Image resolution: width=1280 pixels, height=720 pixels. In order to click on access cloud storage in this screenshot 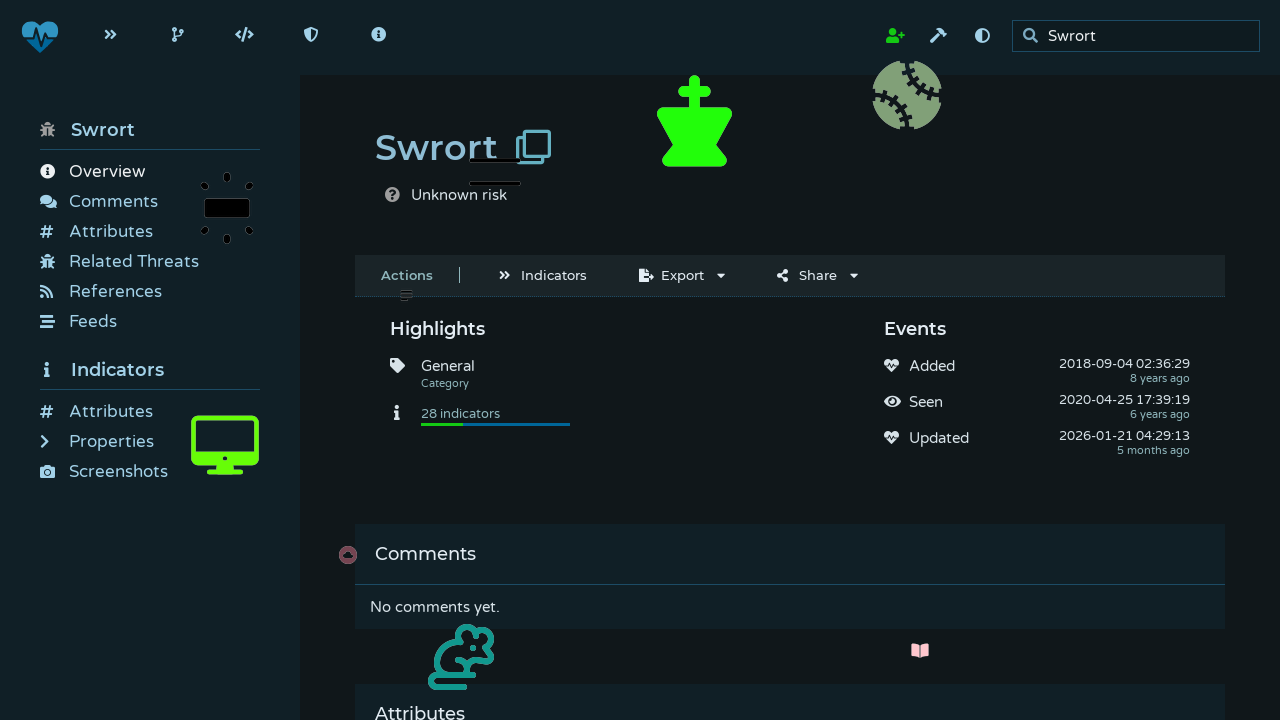, I will do `click(348, 555)`.